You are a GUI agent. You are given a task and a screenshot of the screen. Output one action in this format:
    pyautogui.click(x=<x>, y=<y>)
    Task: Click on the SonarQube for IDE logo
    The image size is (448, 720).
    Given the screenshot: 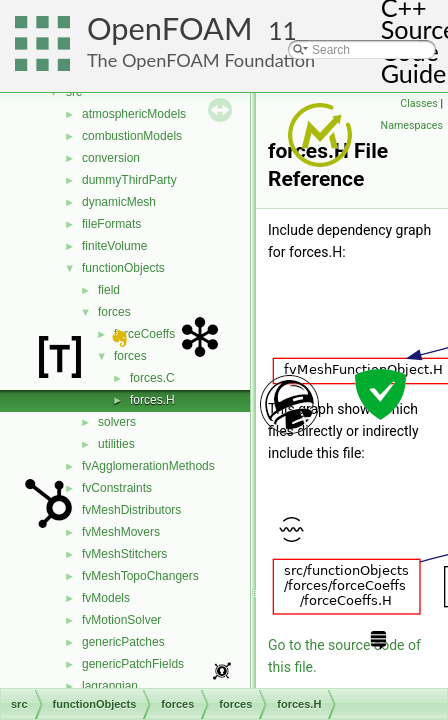 What is the action you would take?
    pyautogui.click(x=291, y=529)
    